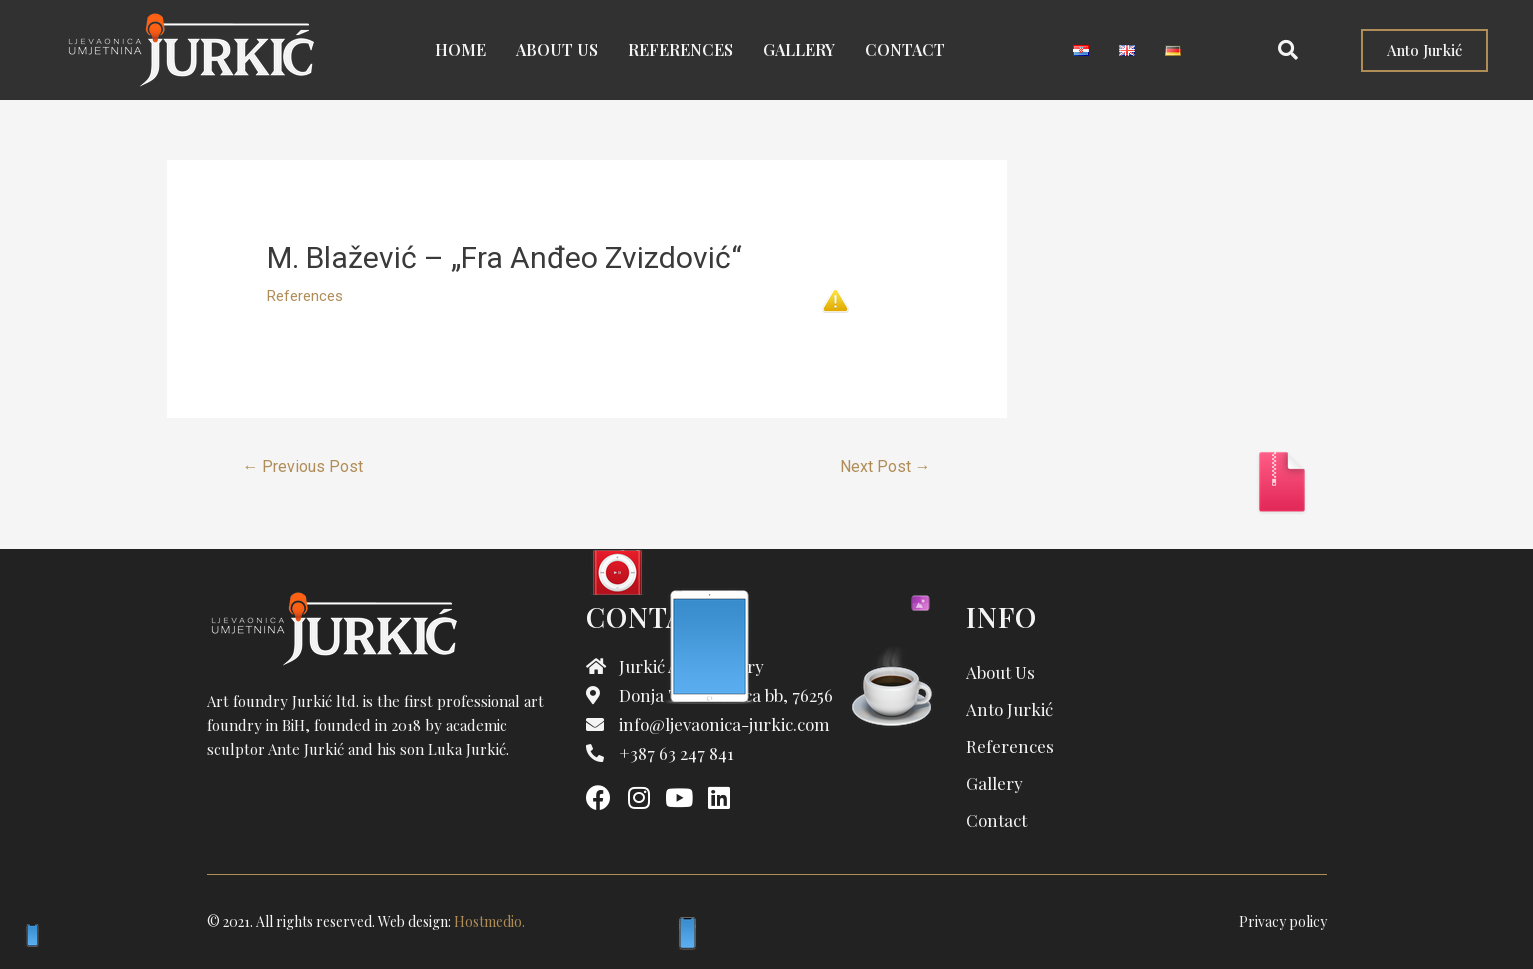 The height and width of the screenshot is (969, 1533). What do you see at coordinates (835, 300) in the screenshot?
I see `open diagnostics reporter to view system issues` at bounding box center [835, 300].